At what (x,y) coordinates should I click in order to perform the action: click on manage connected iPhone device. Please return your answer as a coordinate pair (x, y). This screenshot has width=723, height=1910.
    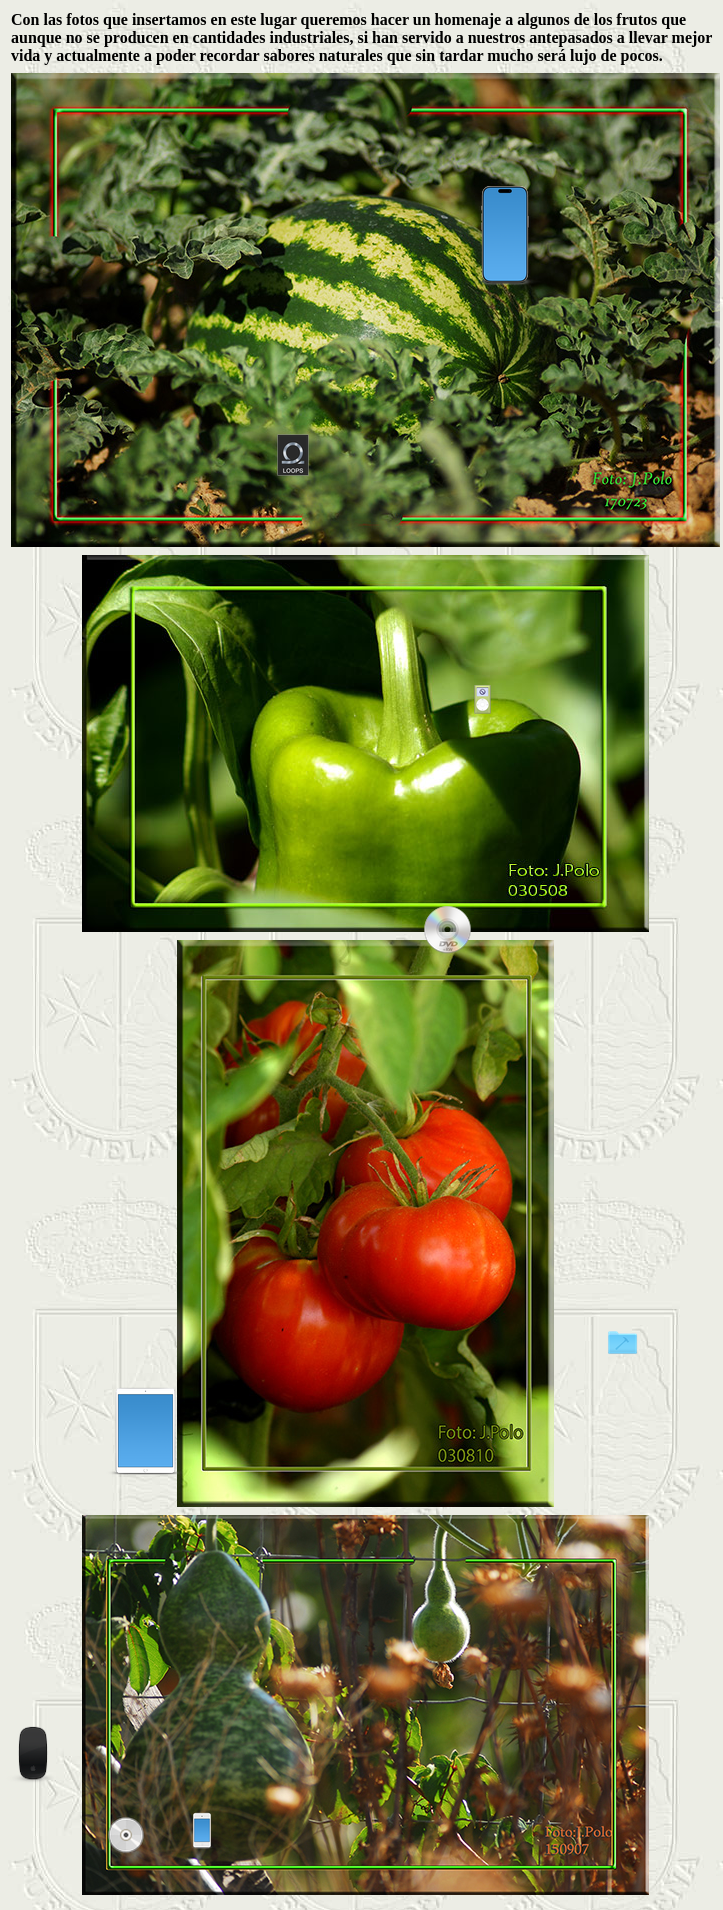
    Looking at the image, I should click on (505, 236).